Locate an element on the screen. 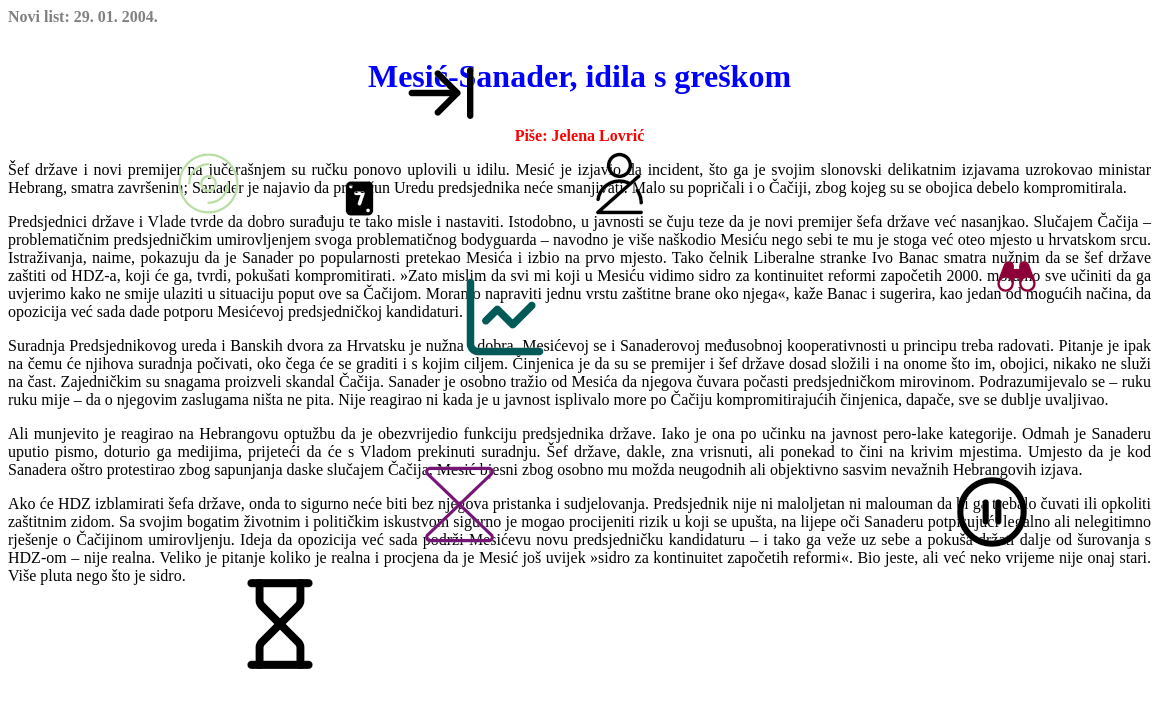 The width and height of the screenshot is (1159, 720). indicates loading or processing in progress is located at coordinates (280, 624).